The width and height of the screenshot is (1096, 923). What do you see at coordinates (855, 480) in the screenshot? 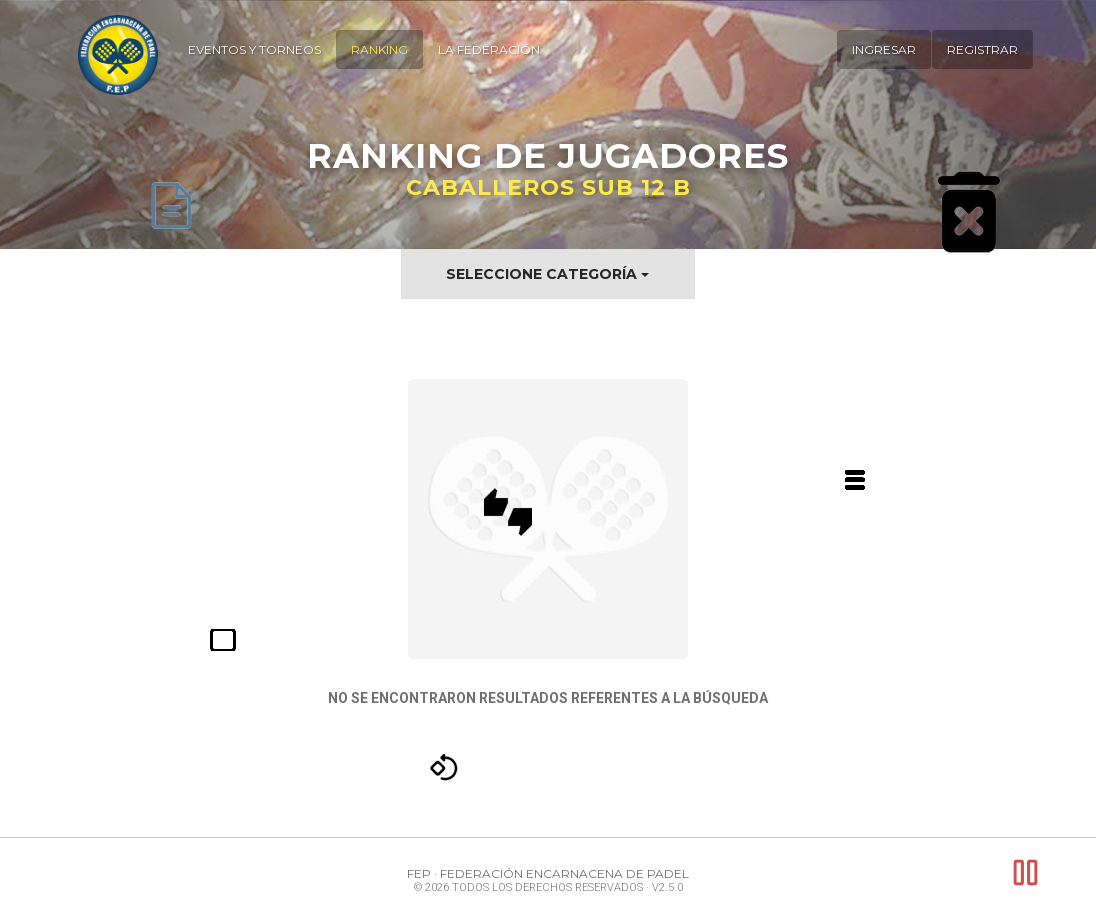
I see `view data in row format` at bounding box center [855, 480].